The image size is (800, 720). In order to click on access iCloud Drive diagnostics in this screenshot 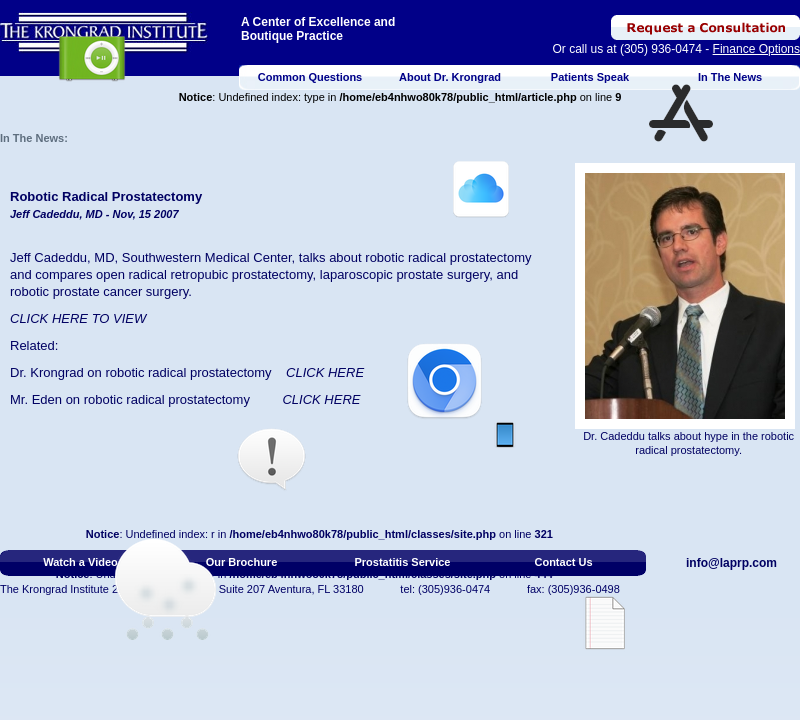, I will do `click(481, 189)`.